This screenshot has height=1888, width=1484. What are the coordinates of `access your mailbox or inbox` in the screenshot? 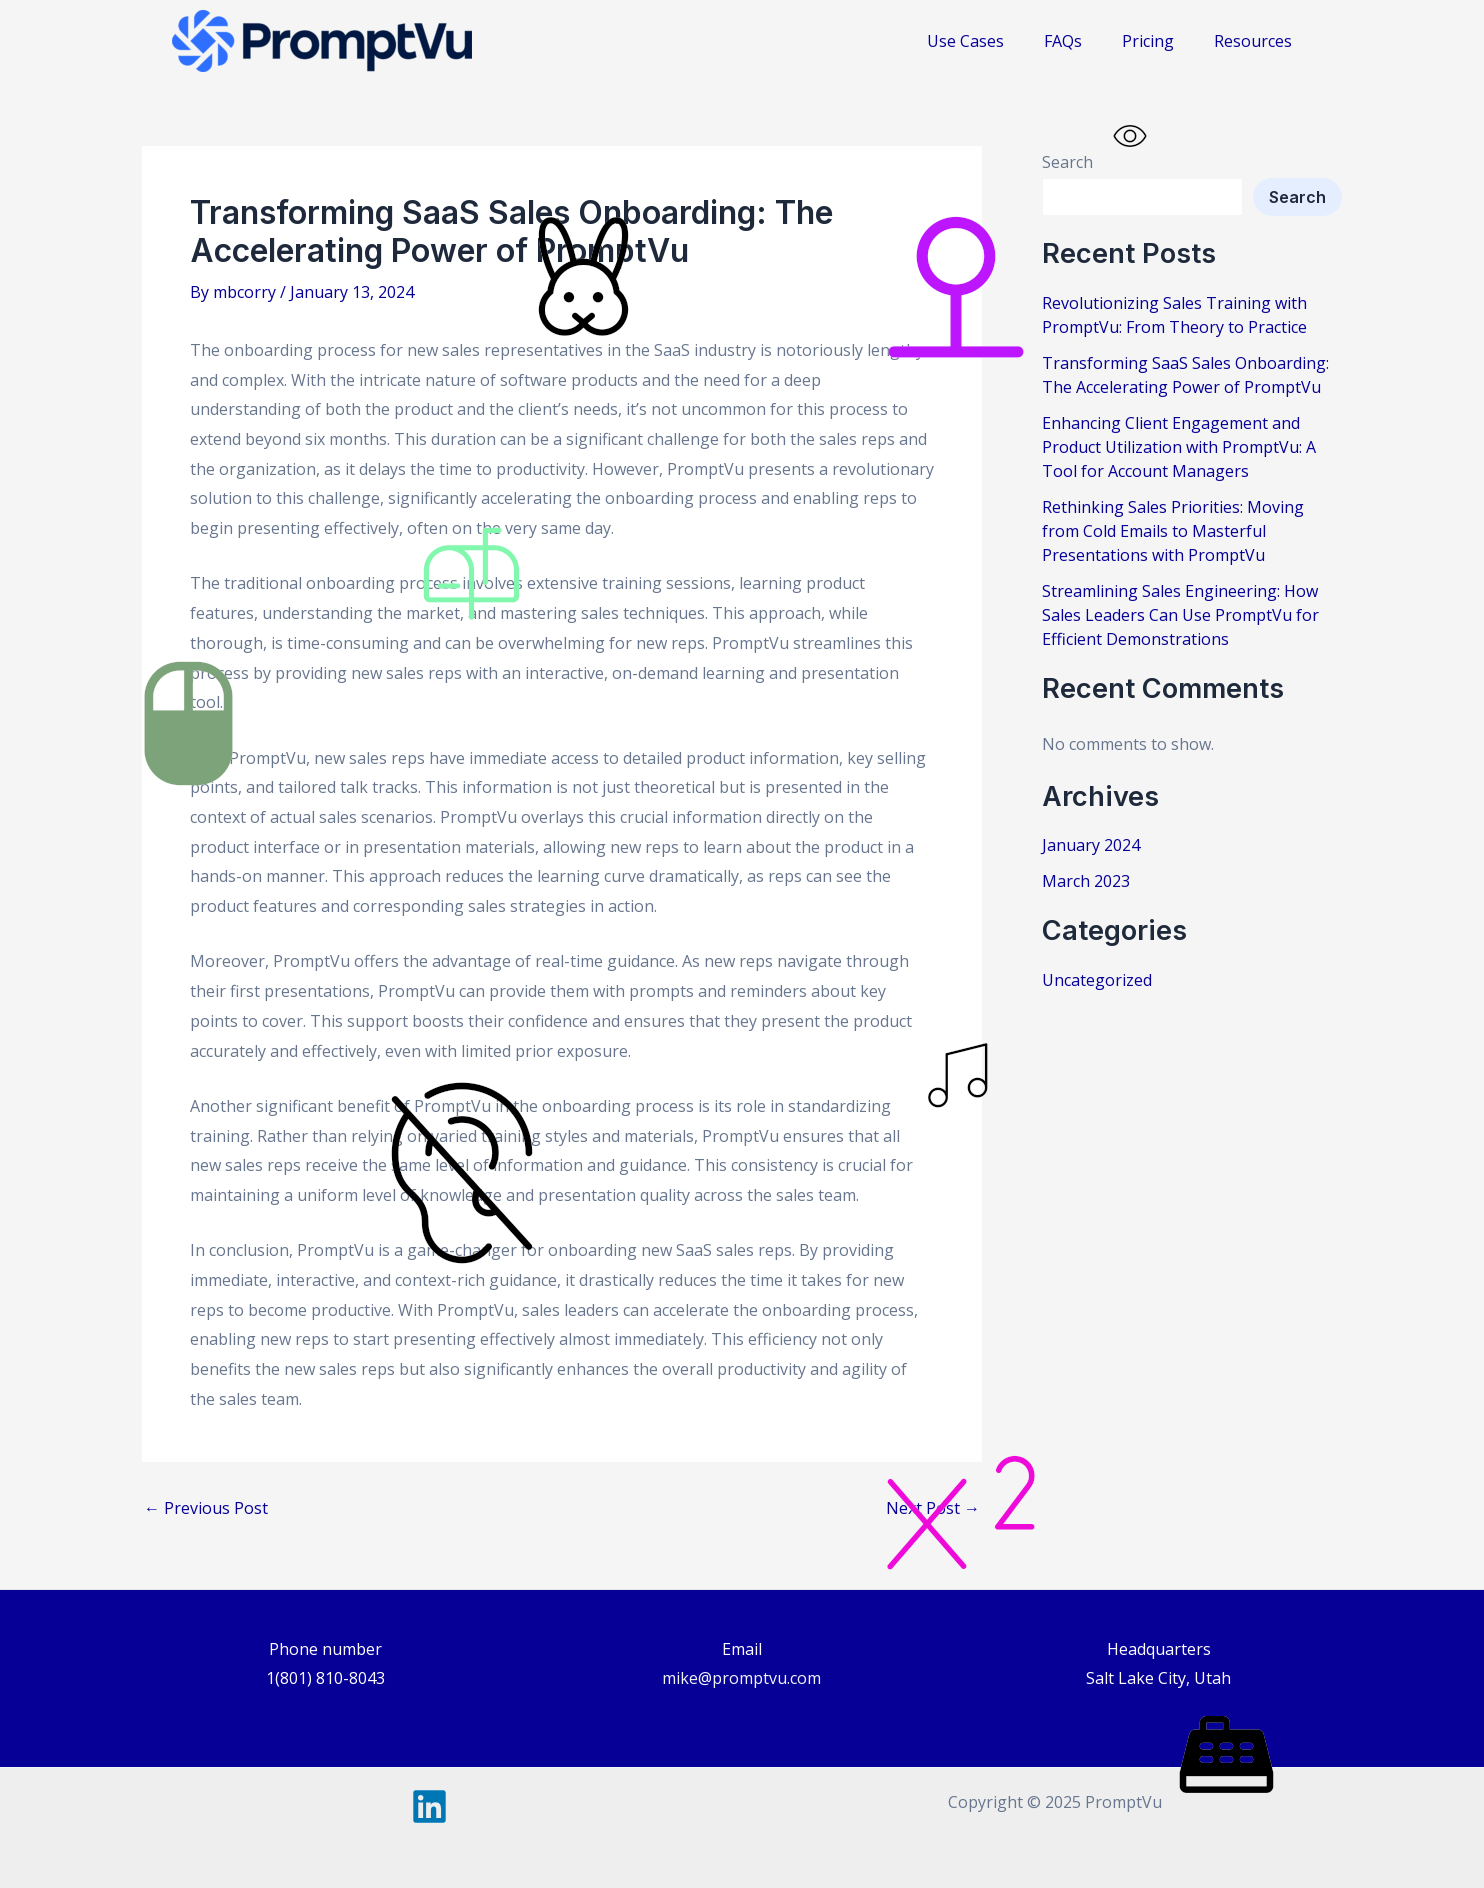 It's located at (471, 575).